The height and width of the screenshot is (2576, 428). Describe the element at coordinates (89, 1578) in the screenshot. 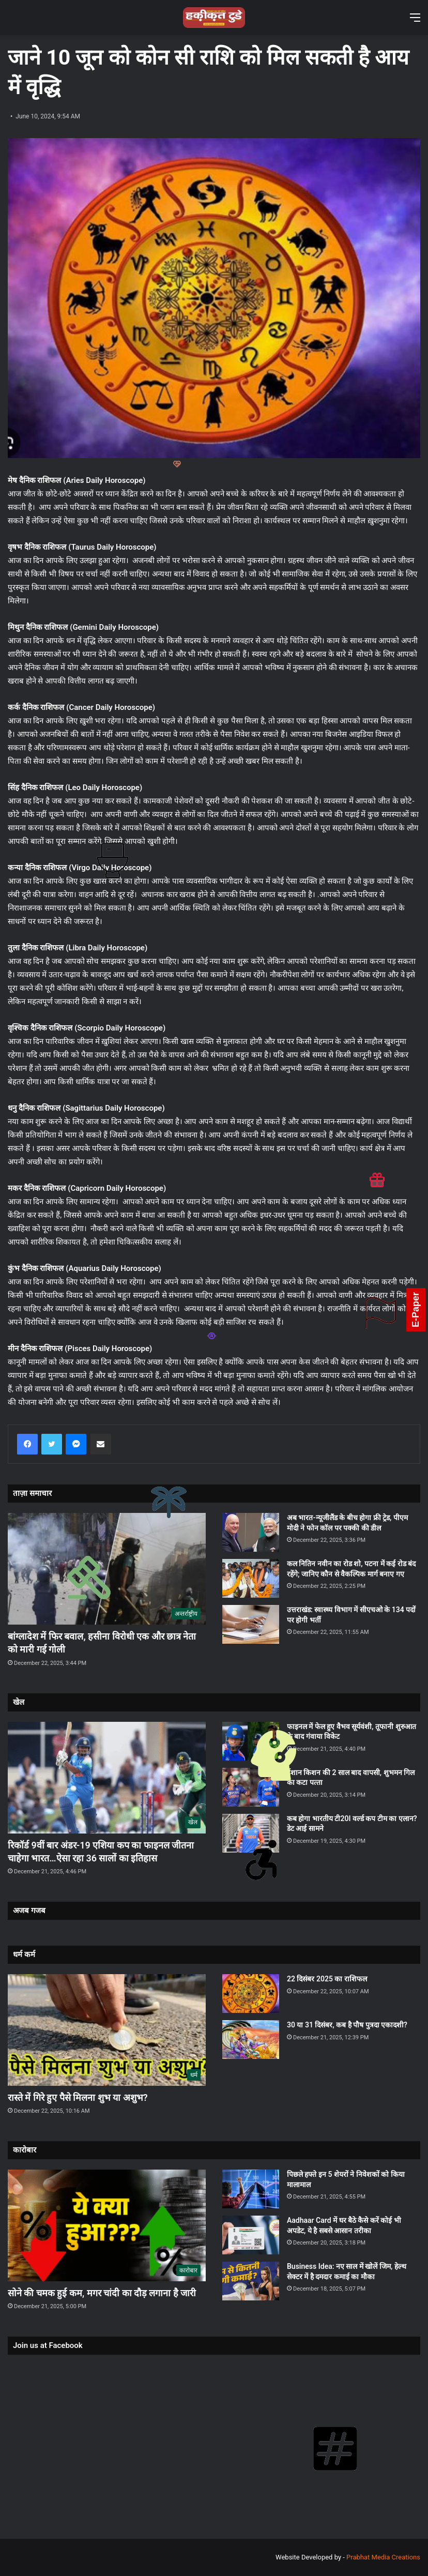

I see `access legal or court-related information` at that location.